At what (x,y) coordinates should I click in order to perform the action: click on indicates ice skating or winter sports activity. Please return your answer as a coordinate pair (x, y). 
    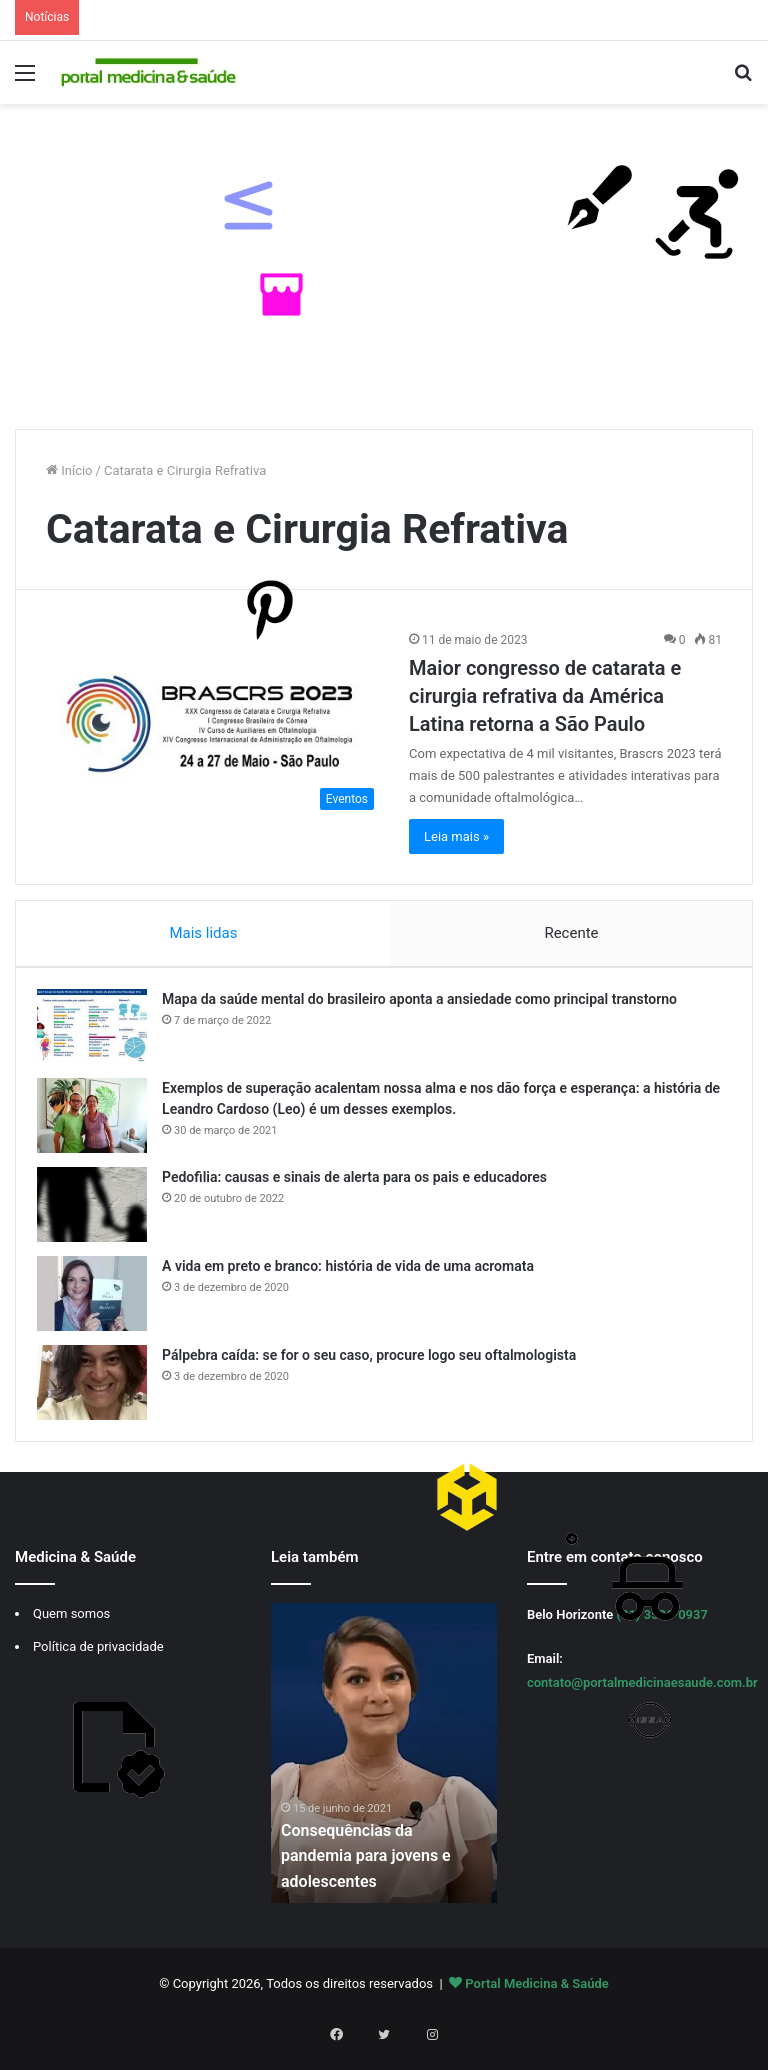
    Looking at the image, I should click on (699, 214).